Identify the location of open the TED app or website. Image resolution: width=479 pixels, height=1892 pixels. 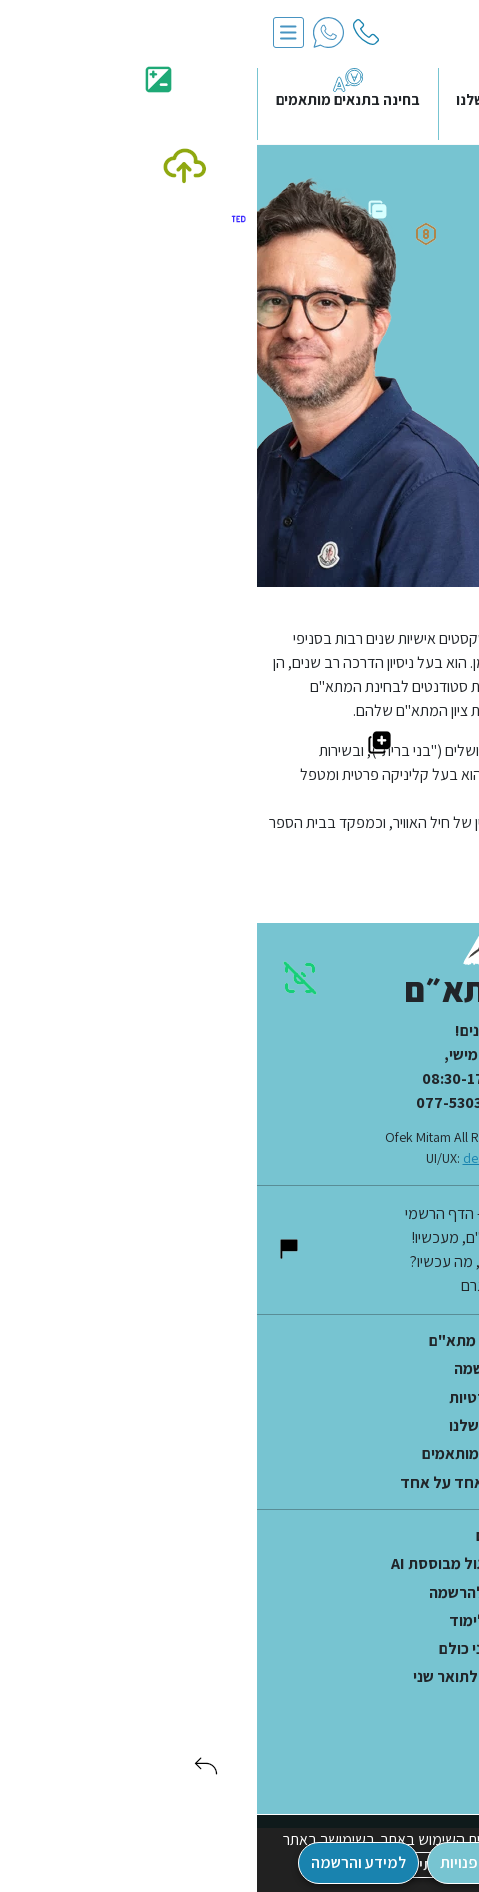
(239, 219).